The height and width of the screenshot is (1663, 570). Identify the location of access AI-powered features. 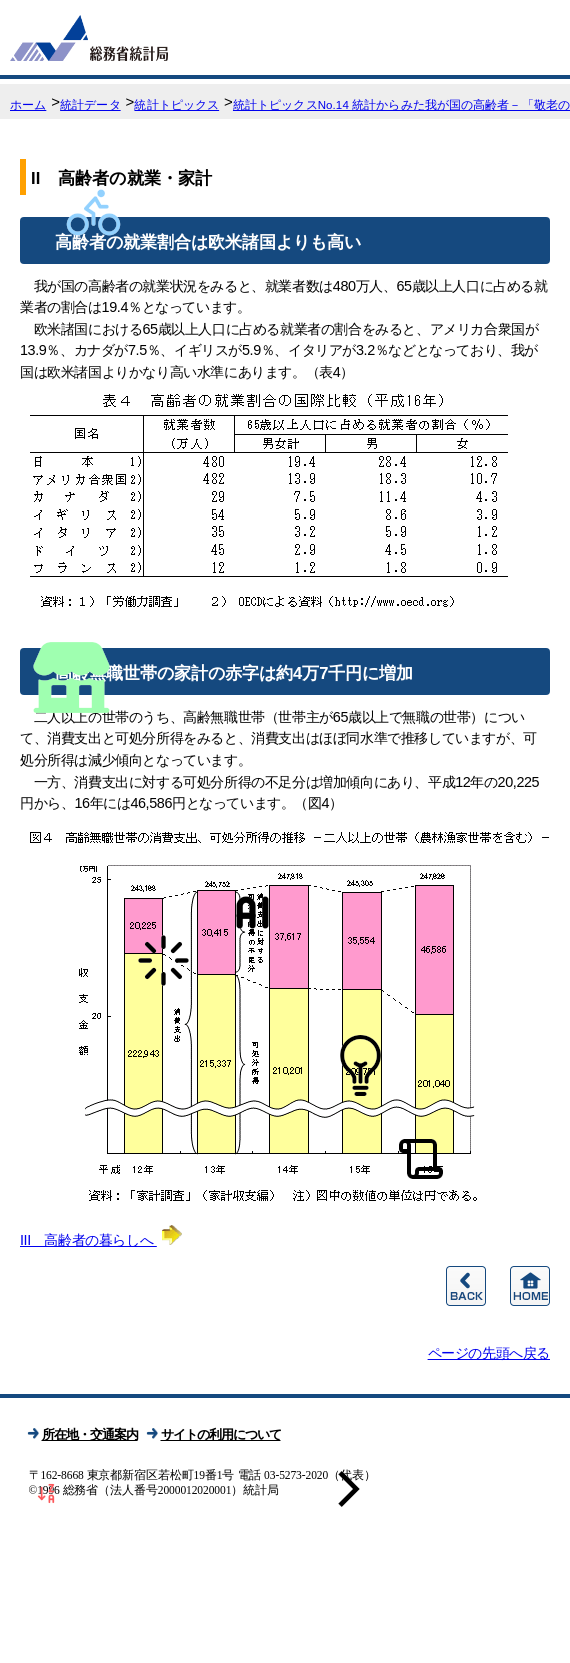
(252, 912).